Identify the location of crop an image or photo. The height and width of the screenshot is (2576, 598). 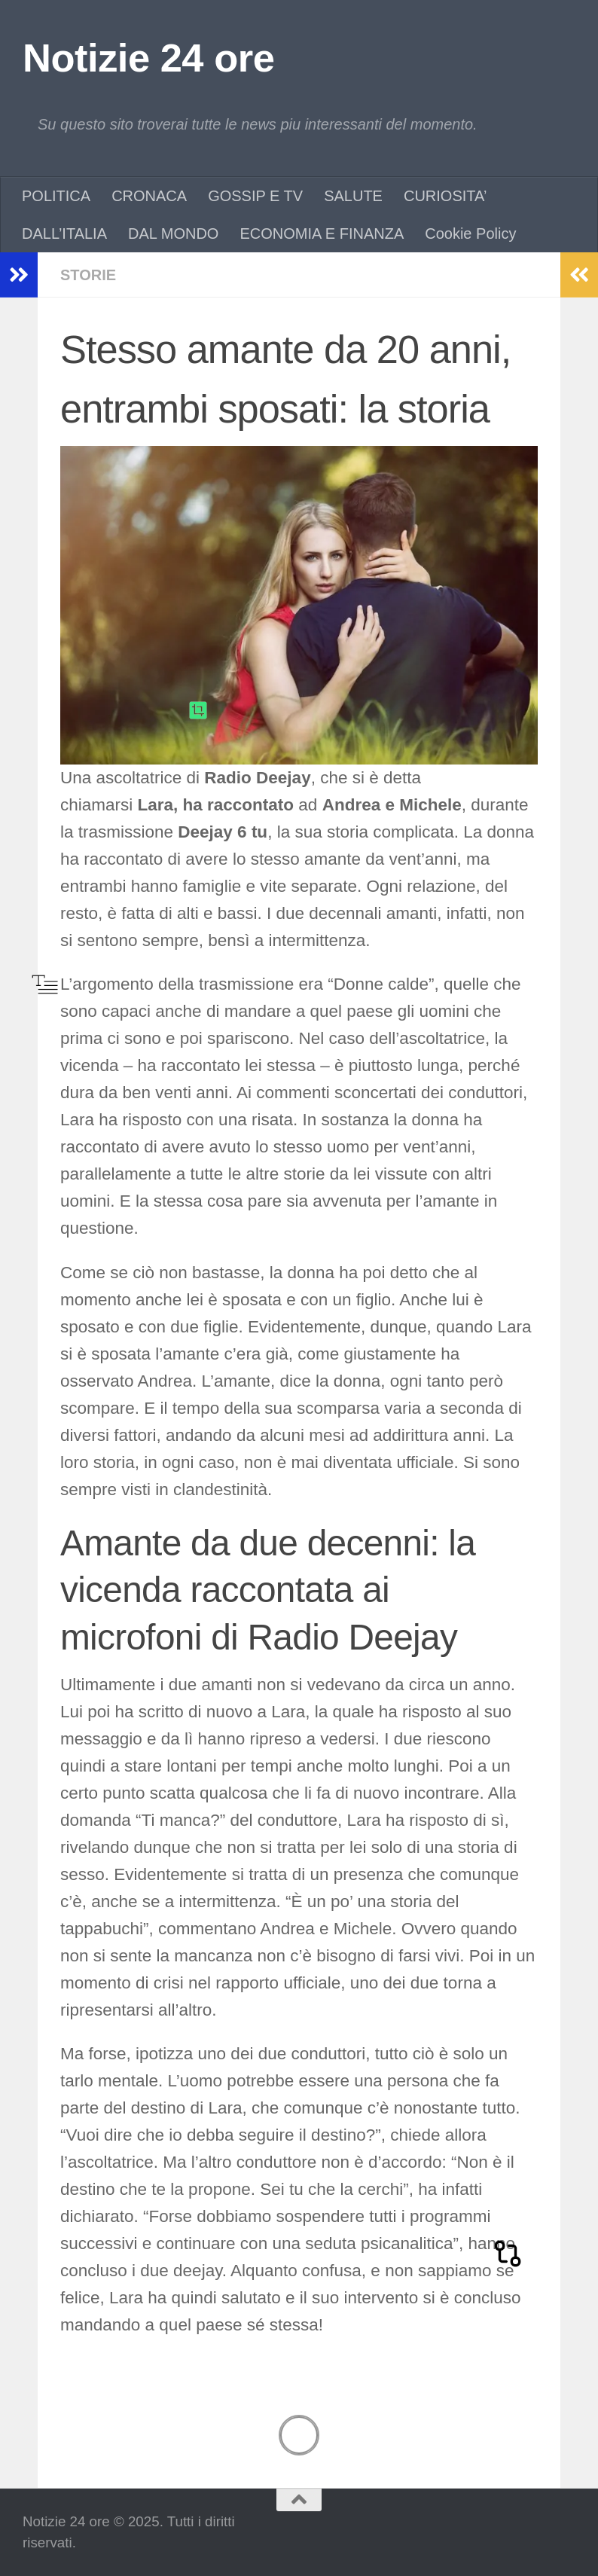
(198, 710).